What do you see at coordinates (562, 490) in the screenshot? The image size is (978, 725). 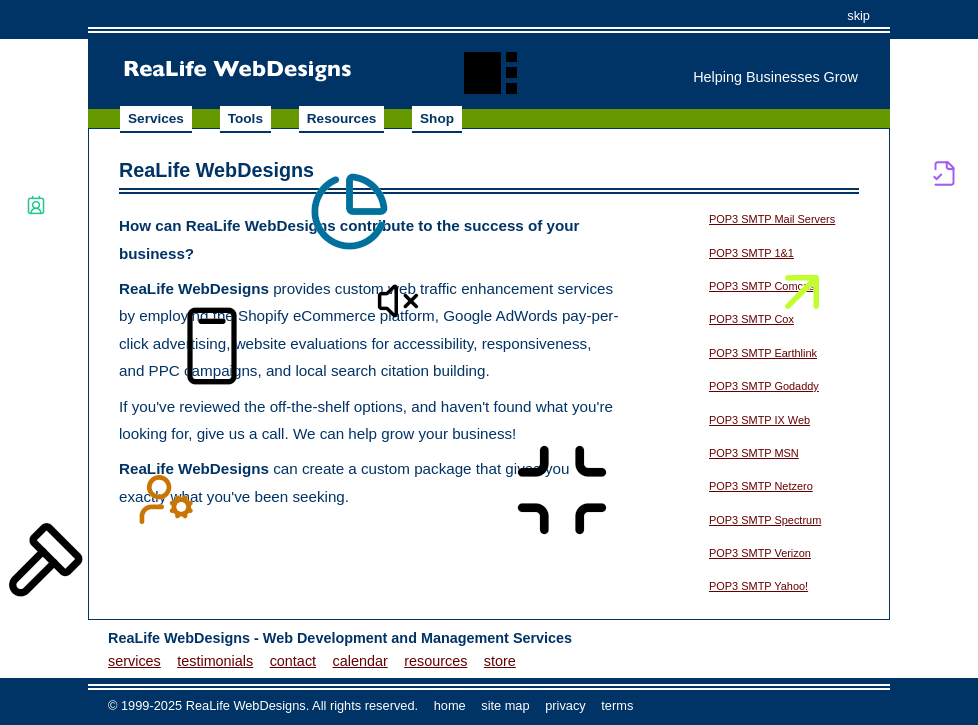 I see `minimize or exit fullscreen mode` at bounding box center [562, 490].